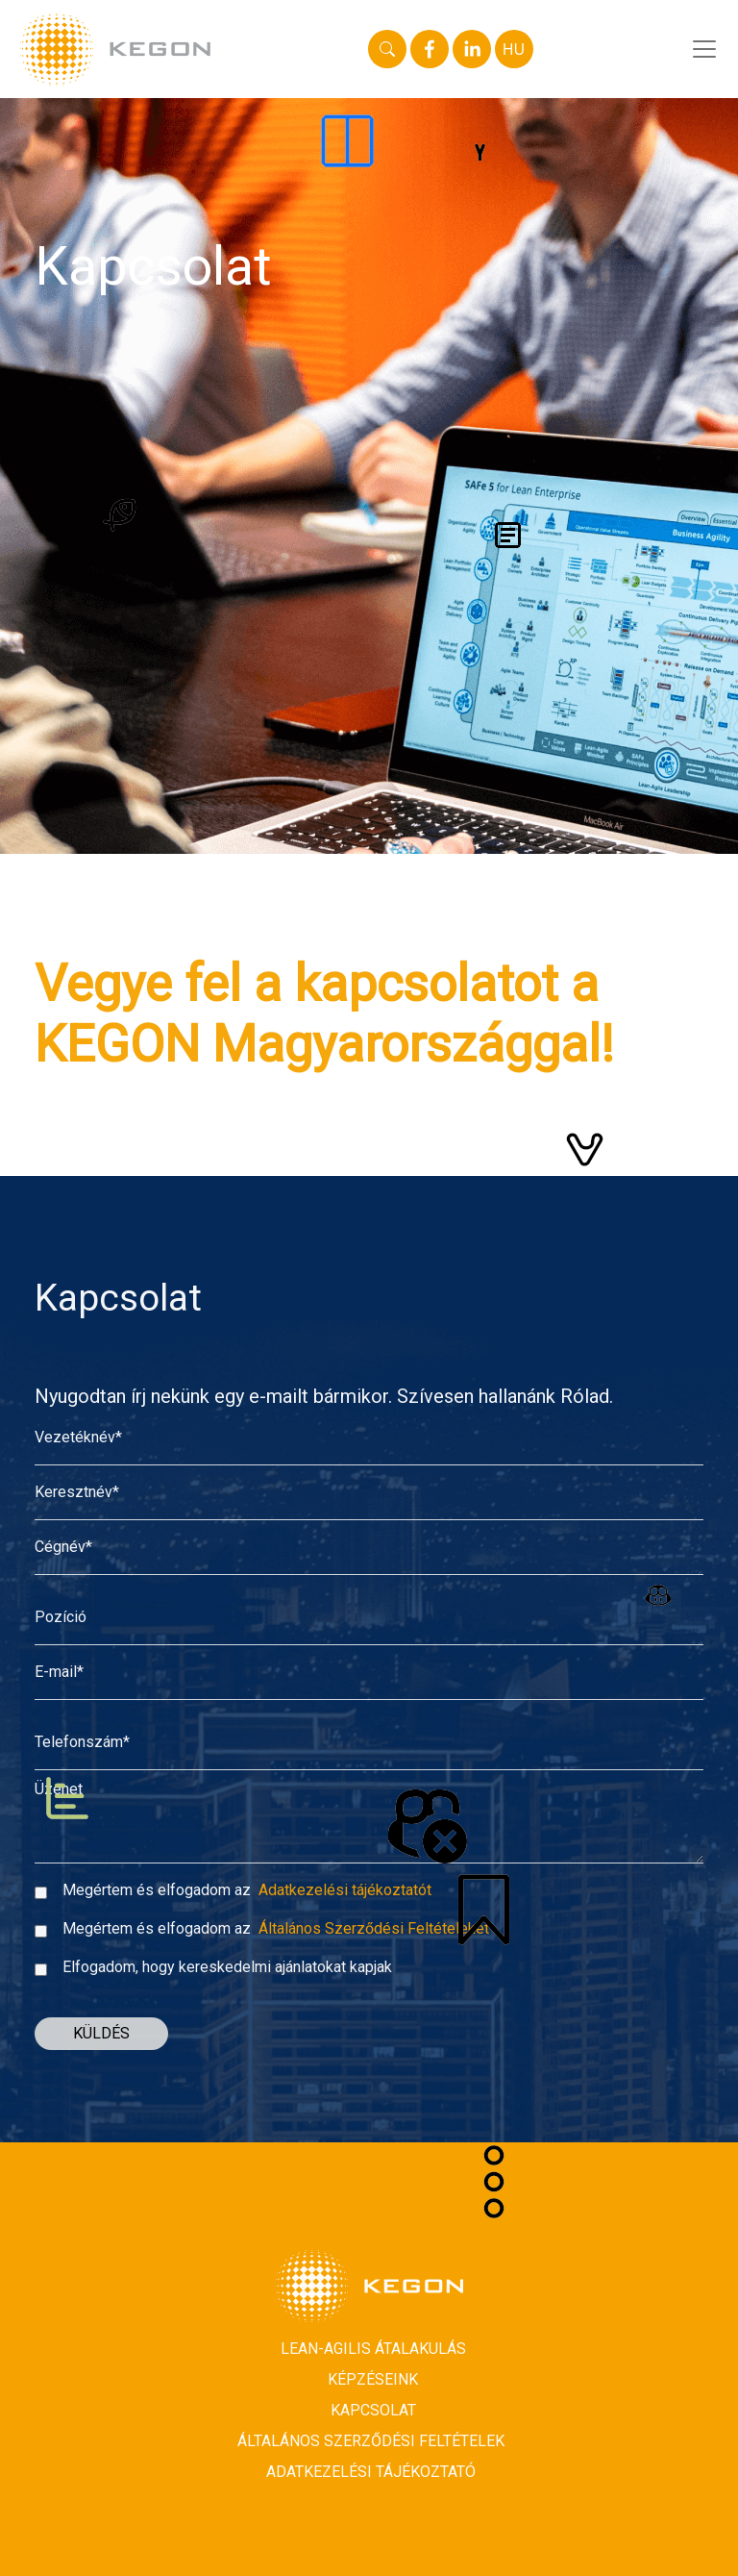  What do you see at coordinates (120, 513) in the screenshot?
I see `indicates seafood or fish-related content` at bounding box center [120, 513].